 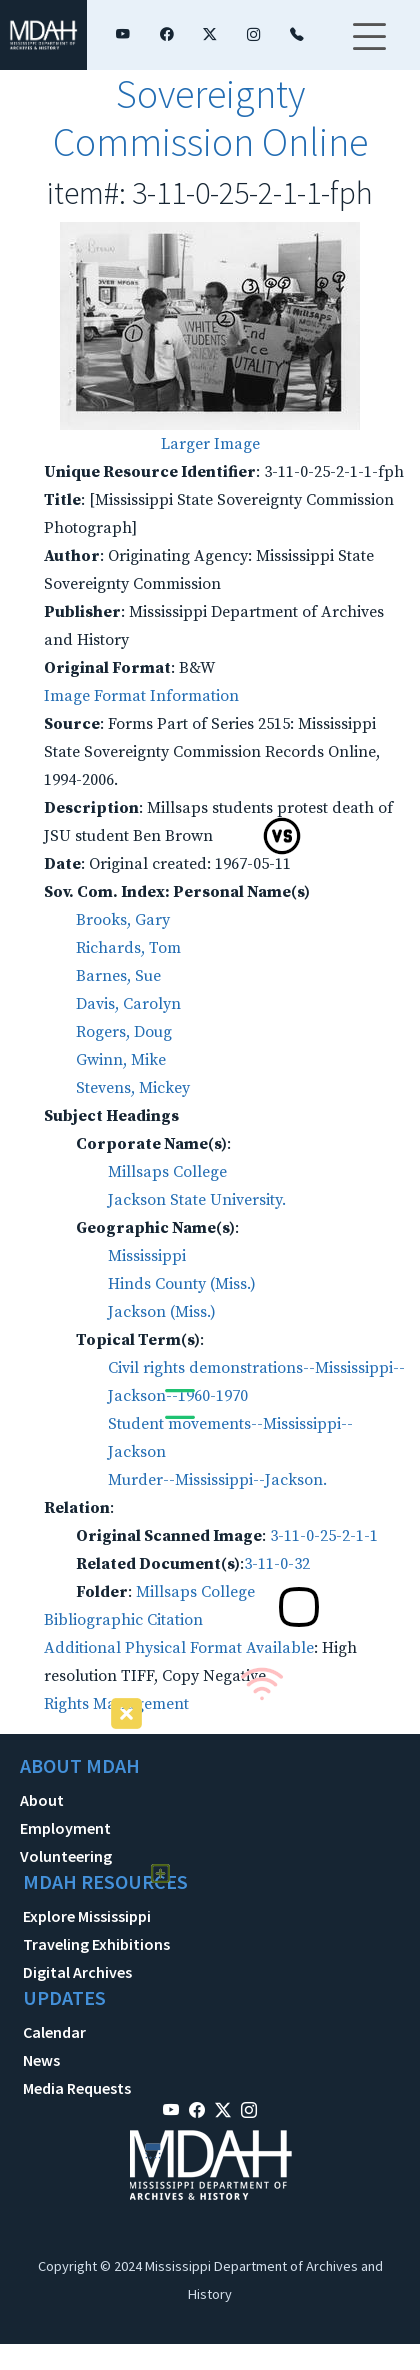 I want to click on indicates a versus or comparison mode, so click(x=282, y=836).